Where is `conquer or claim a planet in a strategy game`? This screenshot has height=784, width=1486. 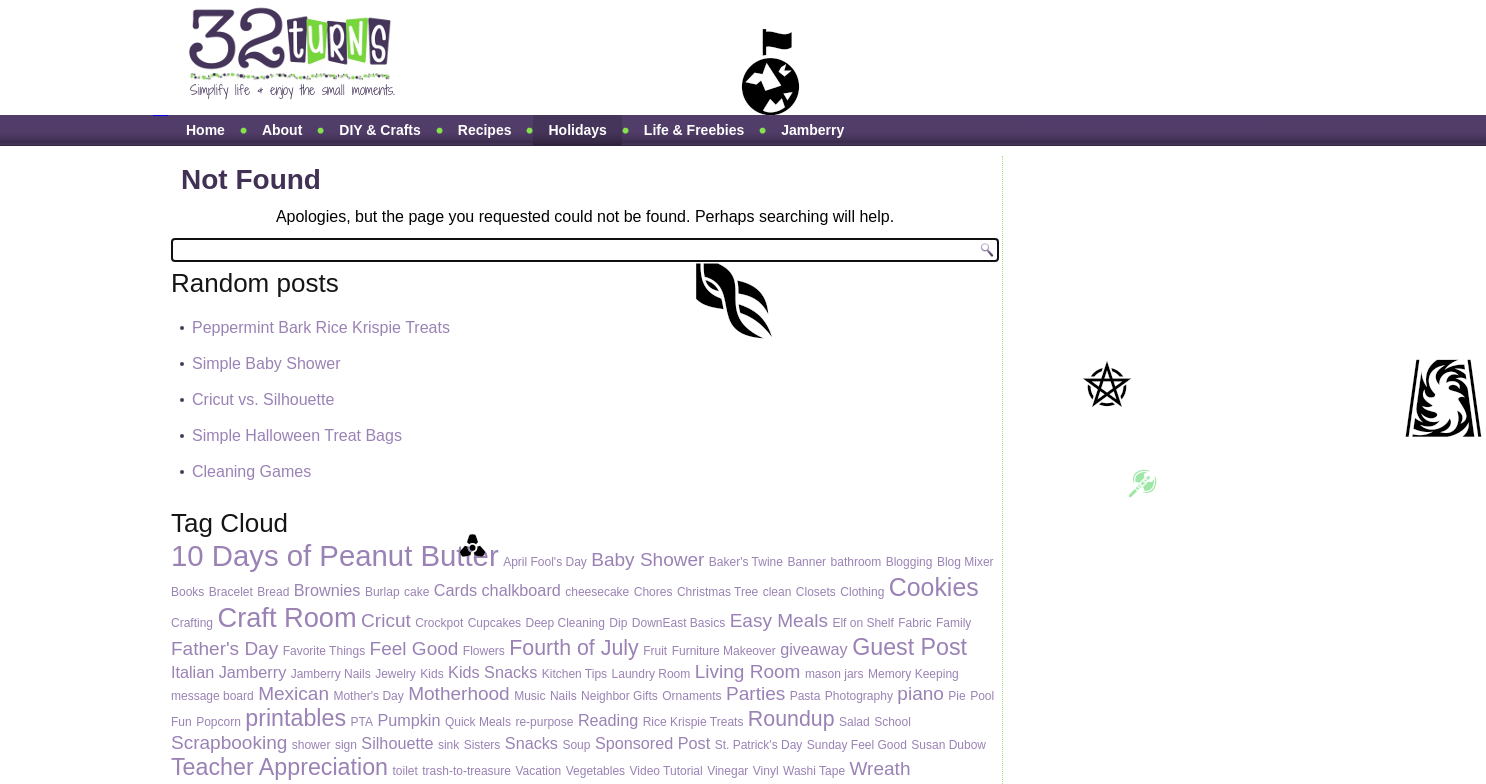
conquer or claim a planet in a strategy game is located at coordinates (770, 71).